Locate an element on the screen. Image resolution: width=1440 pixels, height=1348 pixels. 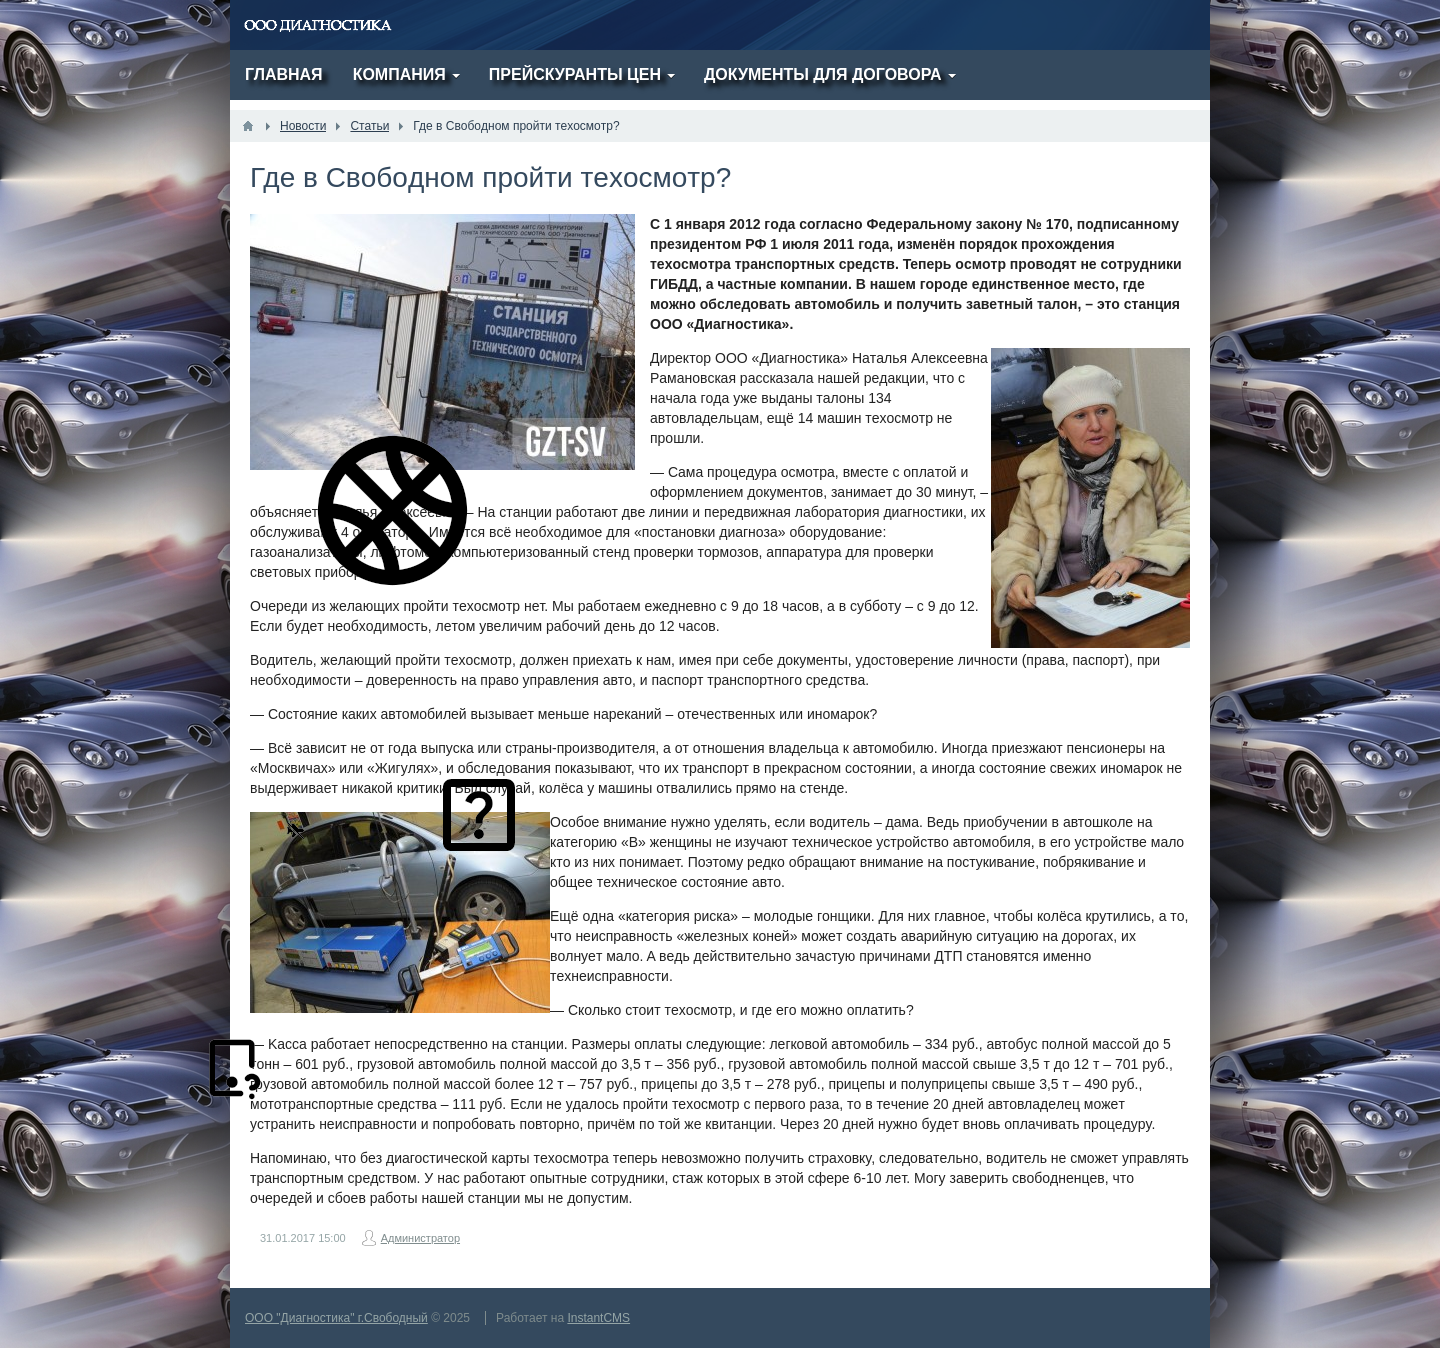
tablet device help or support is located at coordinates (232, 1068).